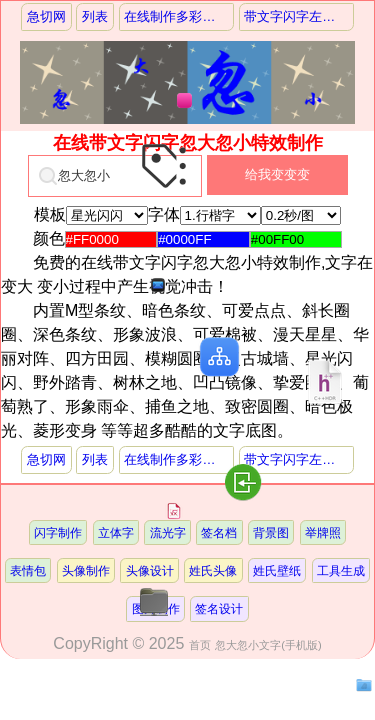  I want to click on open Affinity Photo project folder, so click(364, 685).